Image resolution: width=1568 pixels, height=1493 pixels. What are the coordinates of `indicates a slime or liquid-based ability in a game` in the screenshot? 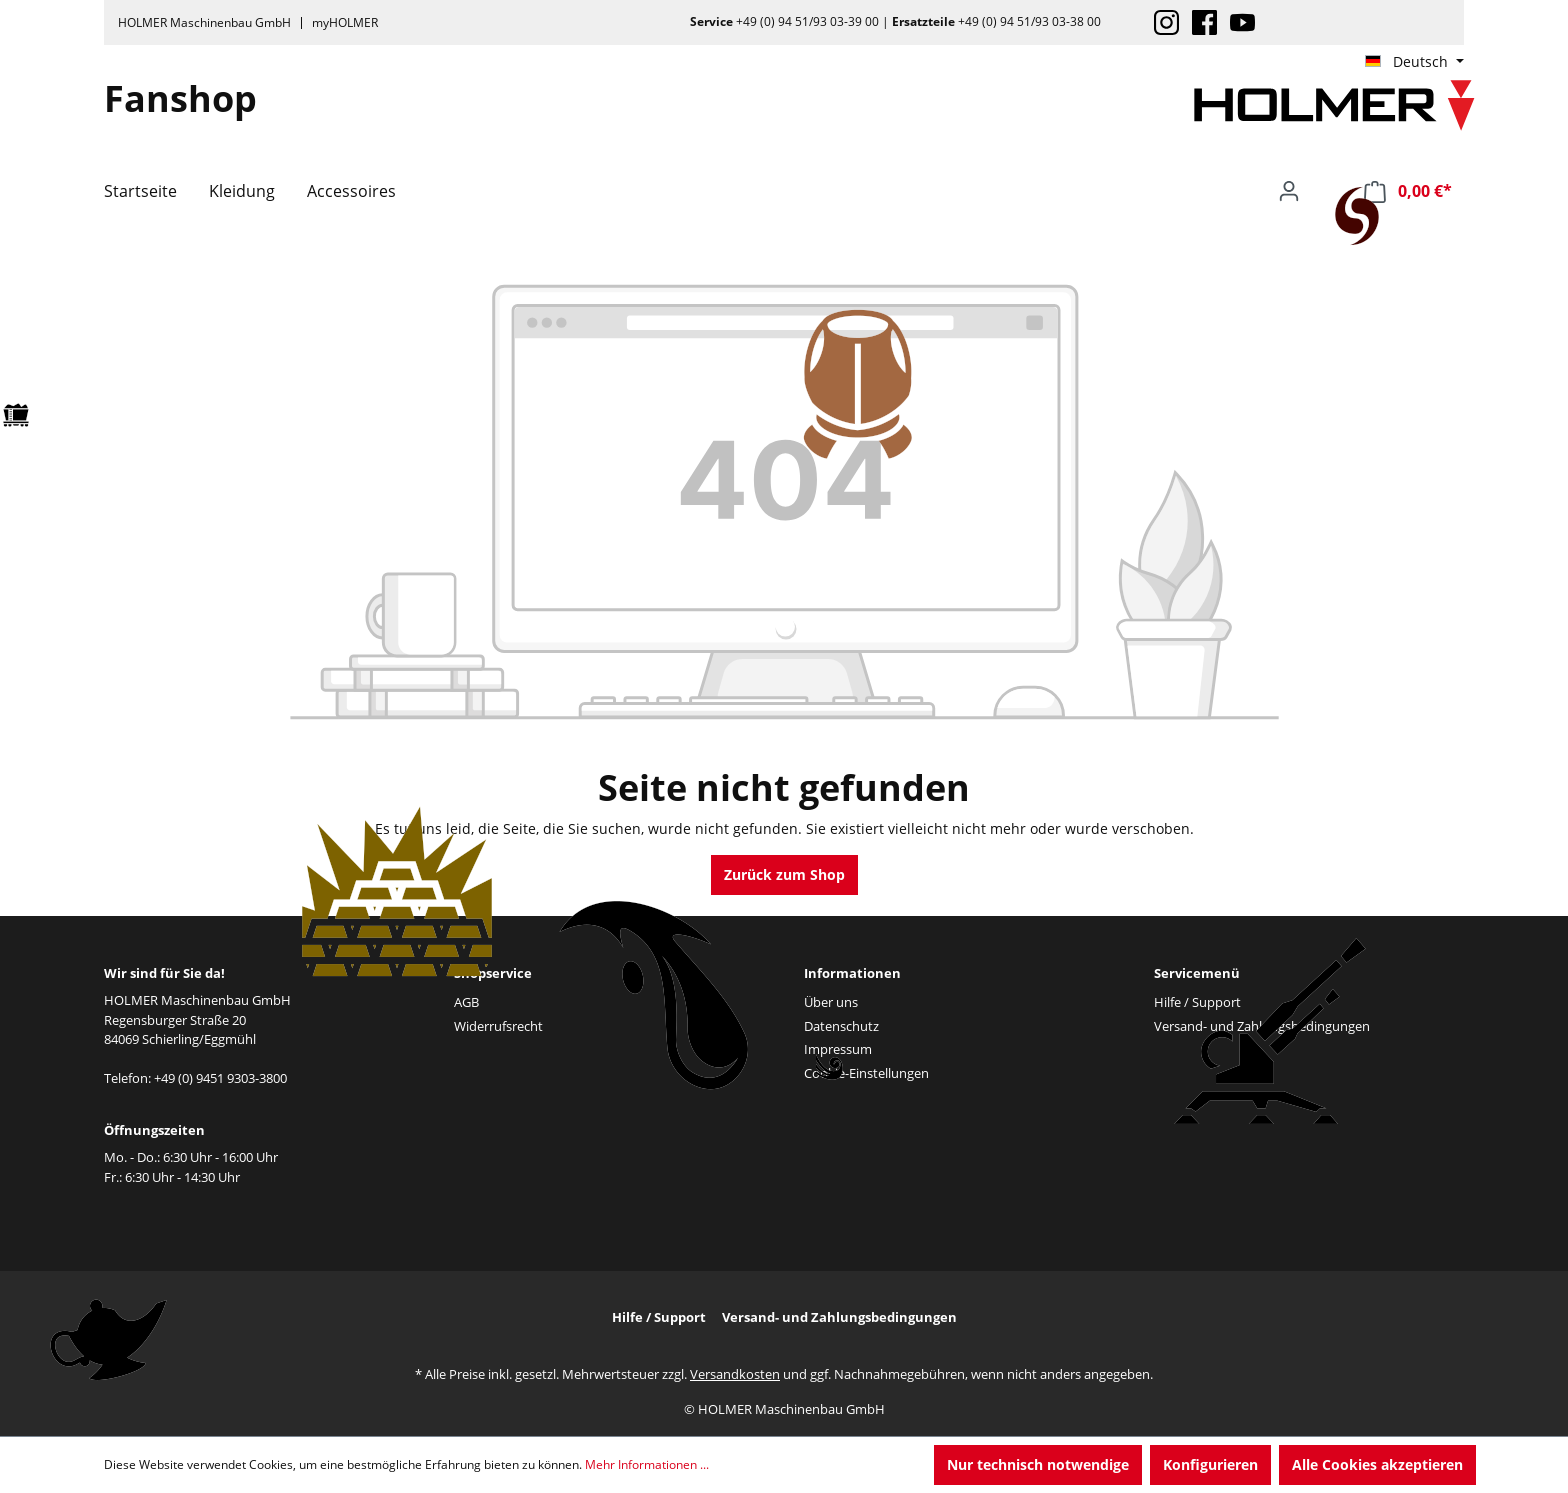 It's located at (653, 997).